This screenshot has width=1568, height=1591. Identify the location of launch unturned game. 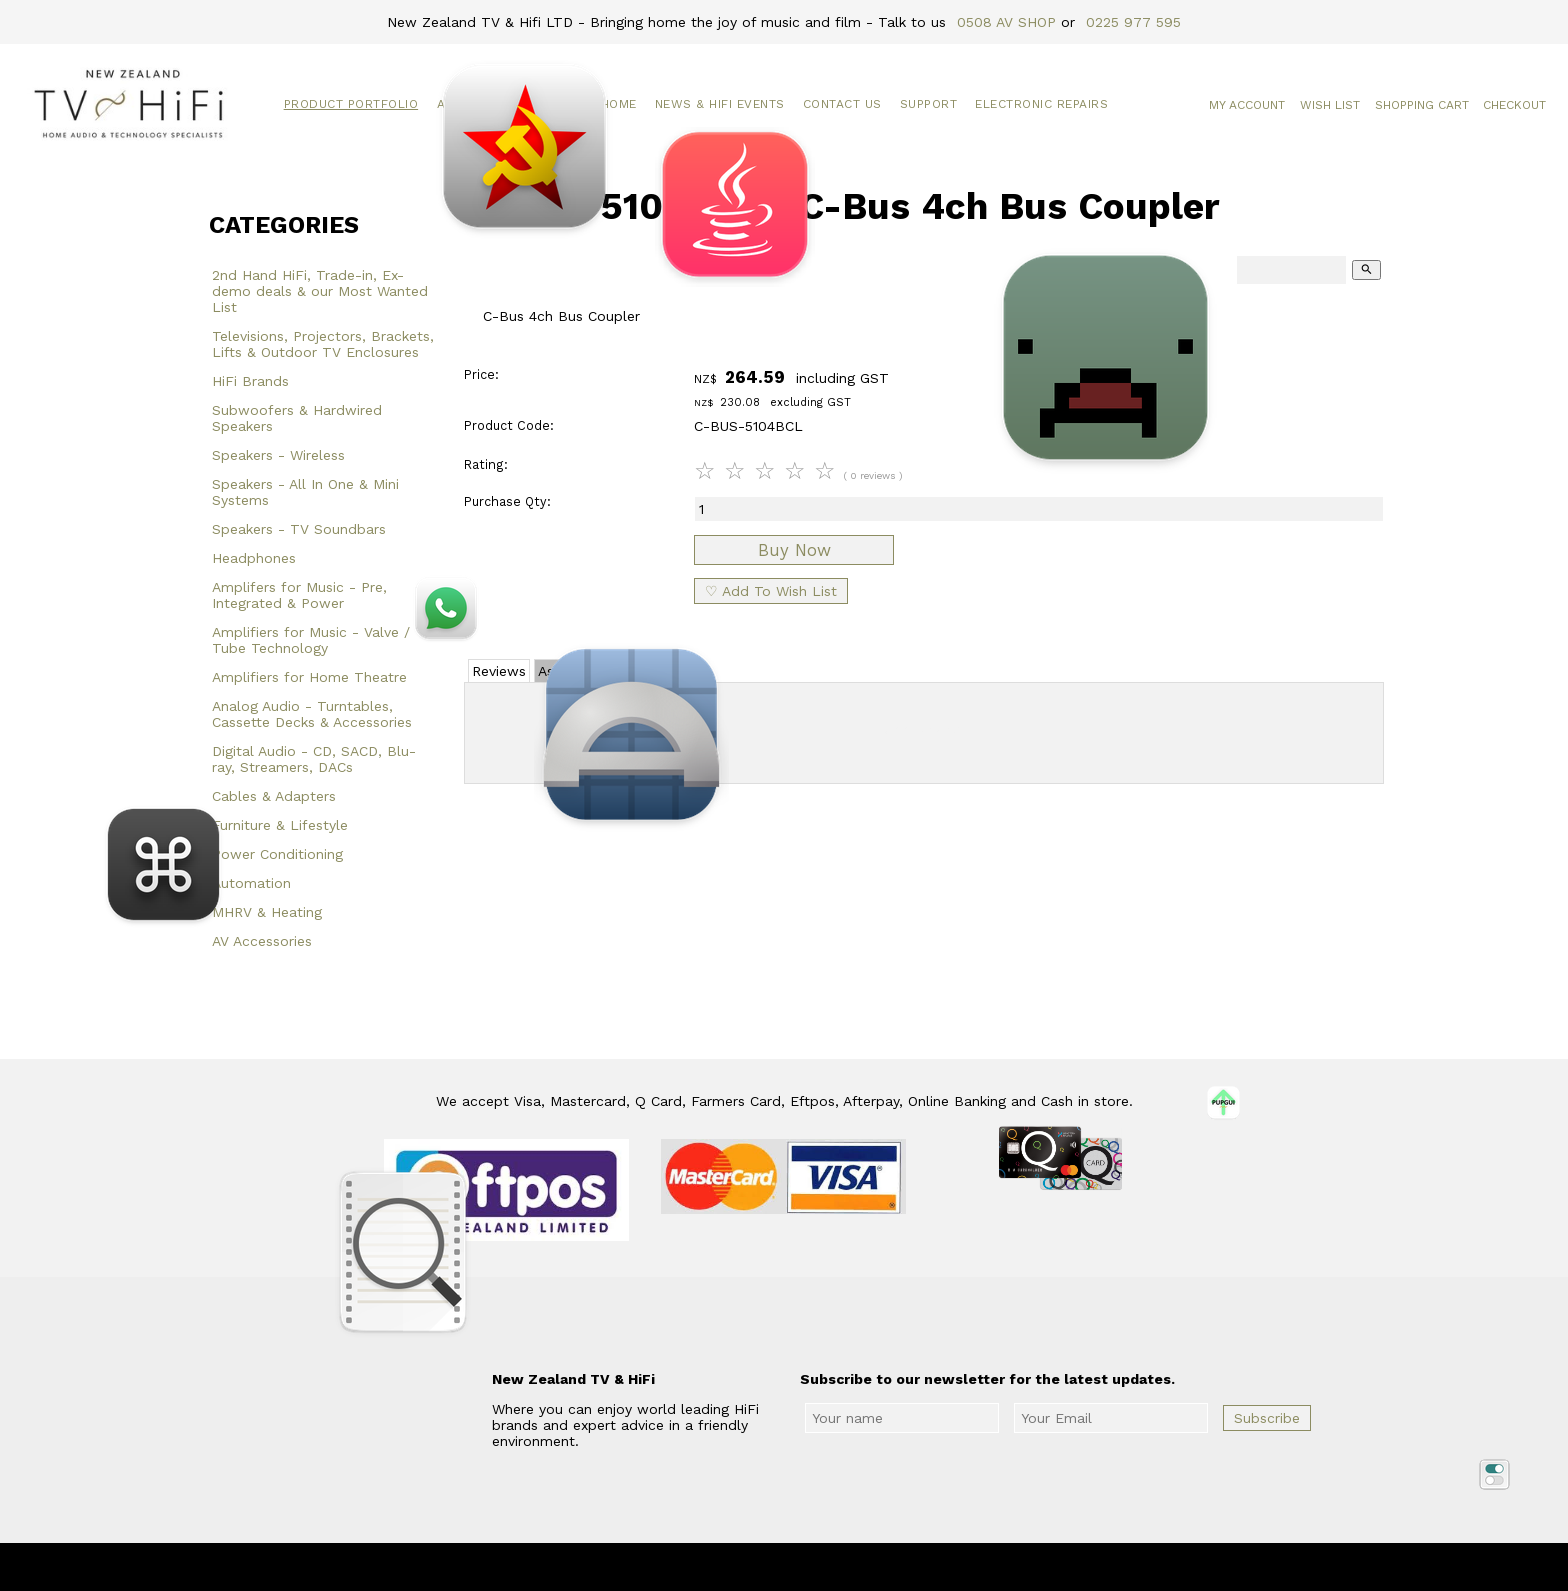
(1105, 357).